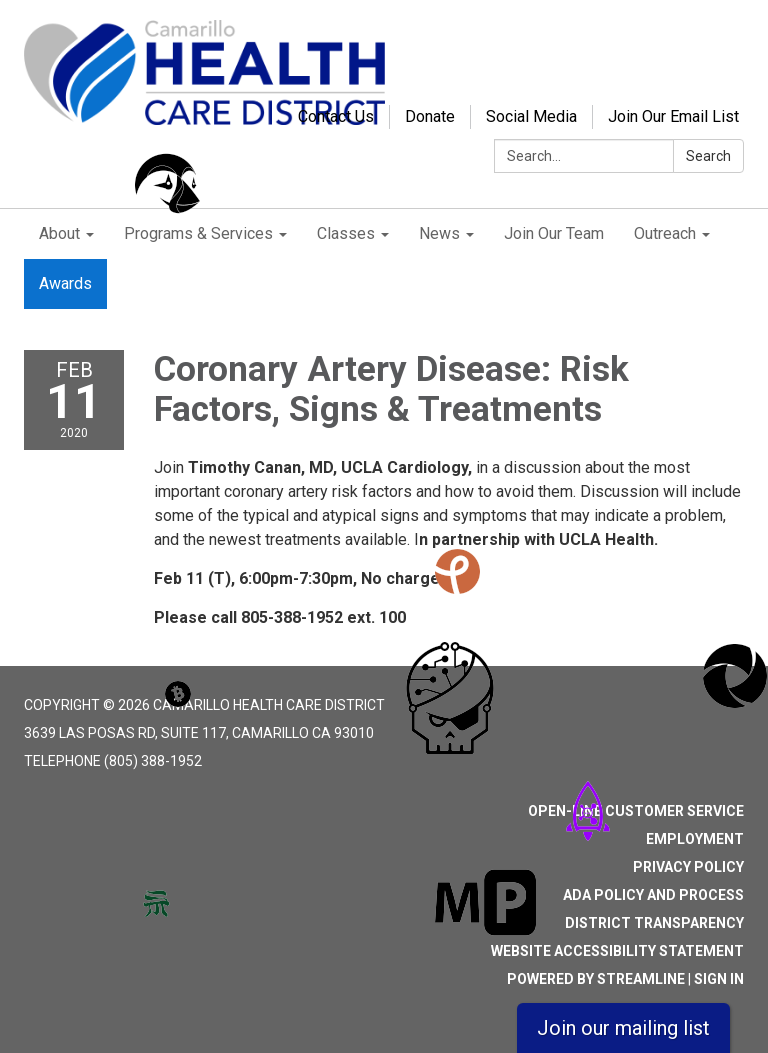 This screenshot has height=1053, width=768. I want to click on appium logo - open source mobile automation testing framework, so click(735, 676).